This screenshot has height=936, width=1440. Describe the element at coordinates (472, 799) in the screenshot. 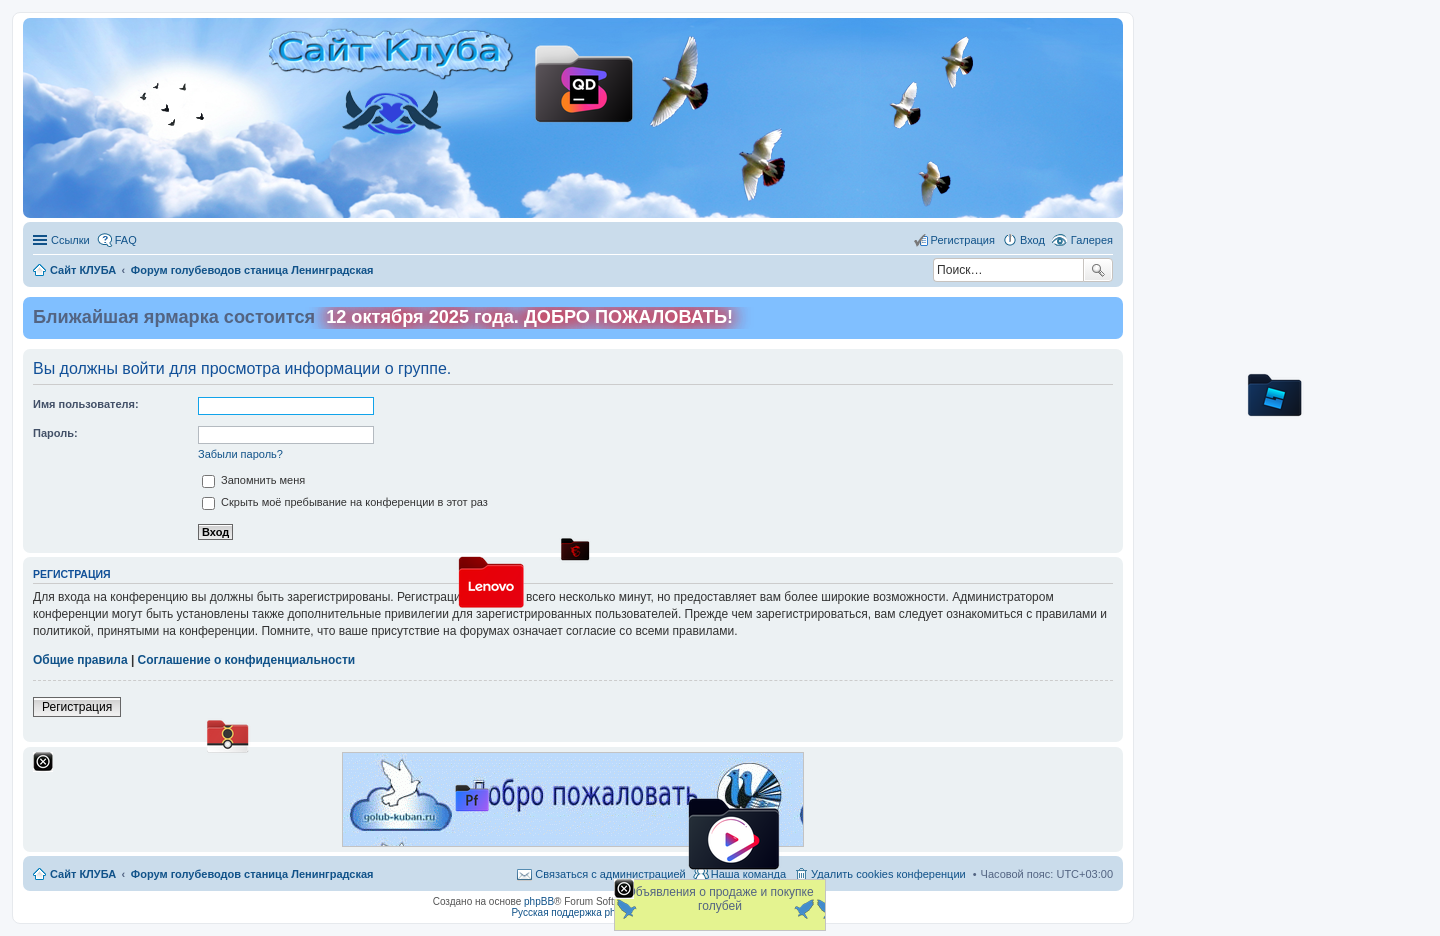

I see `open Adobe Portfolio project folder` at that location.